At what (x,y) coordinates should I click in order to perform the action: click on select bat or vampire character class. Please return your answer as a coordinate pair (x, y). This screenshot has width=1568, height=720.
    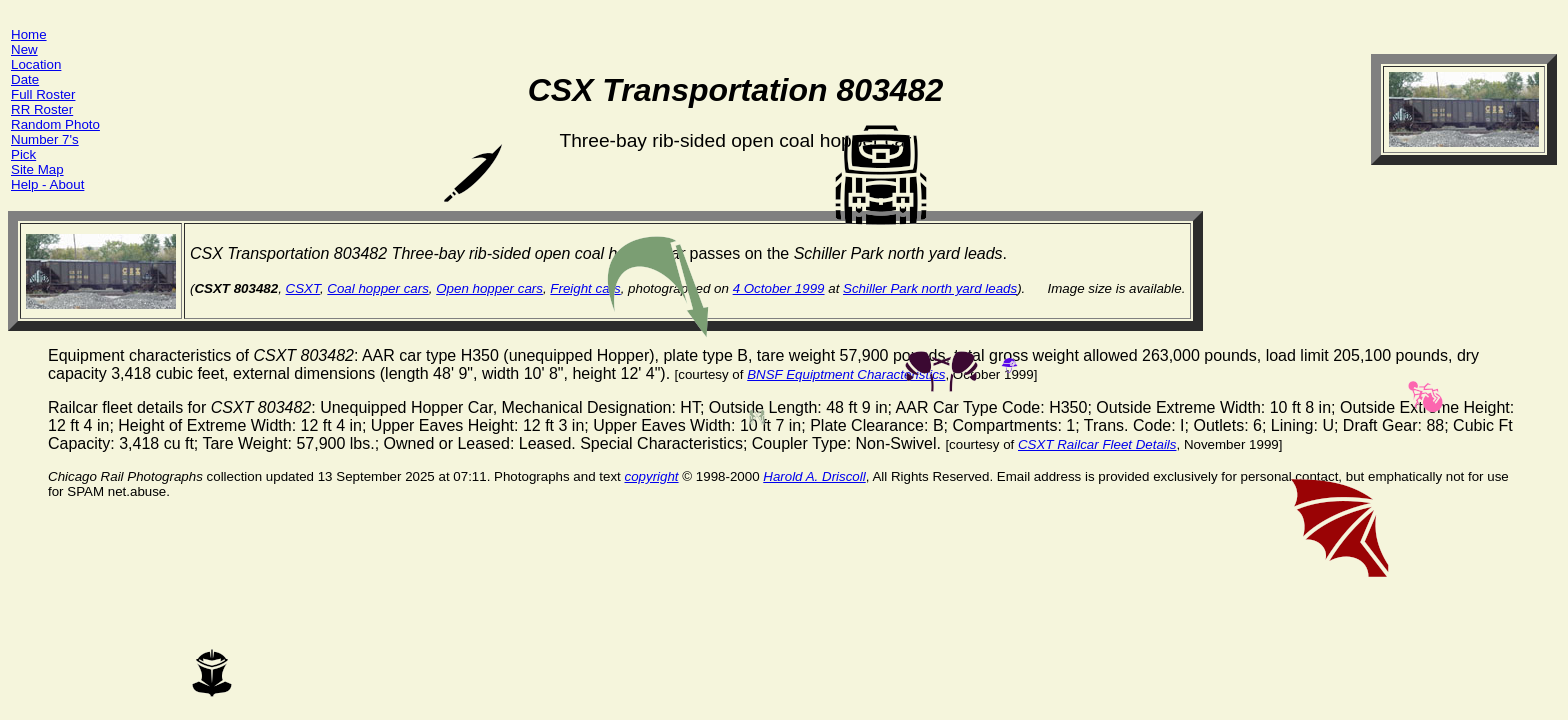
    Looking at the image, I should click on (1339, 528).